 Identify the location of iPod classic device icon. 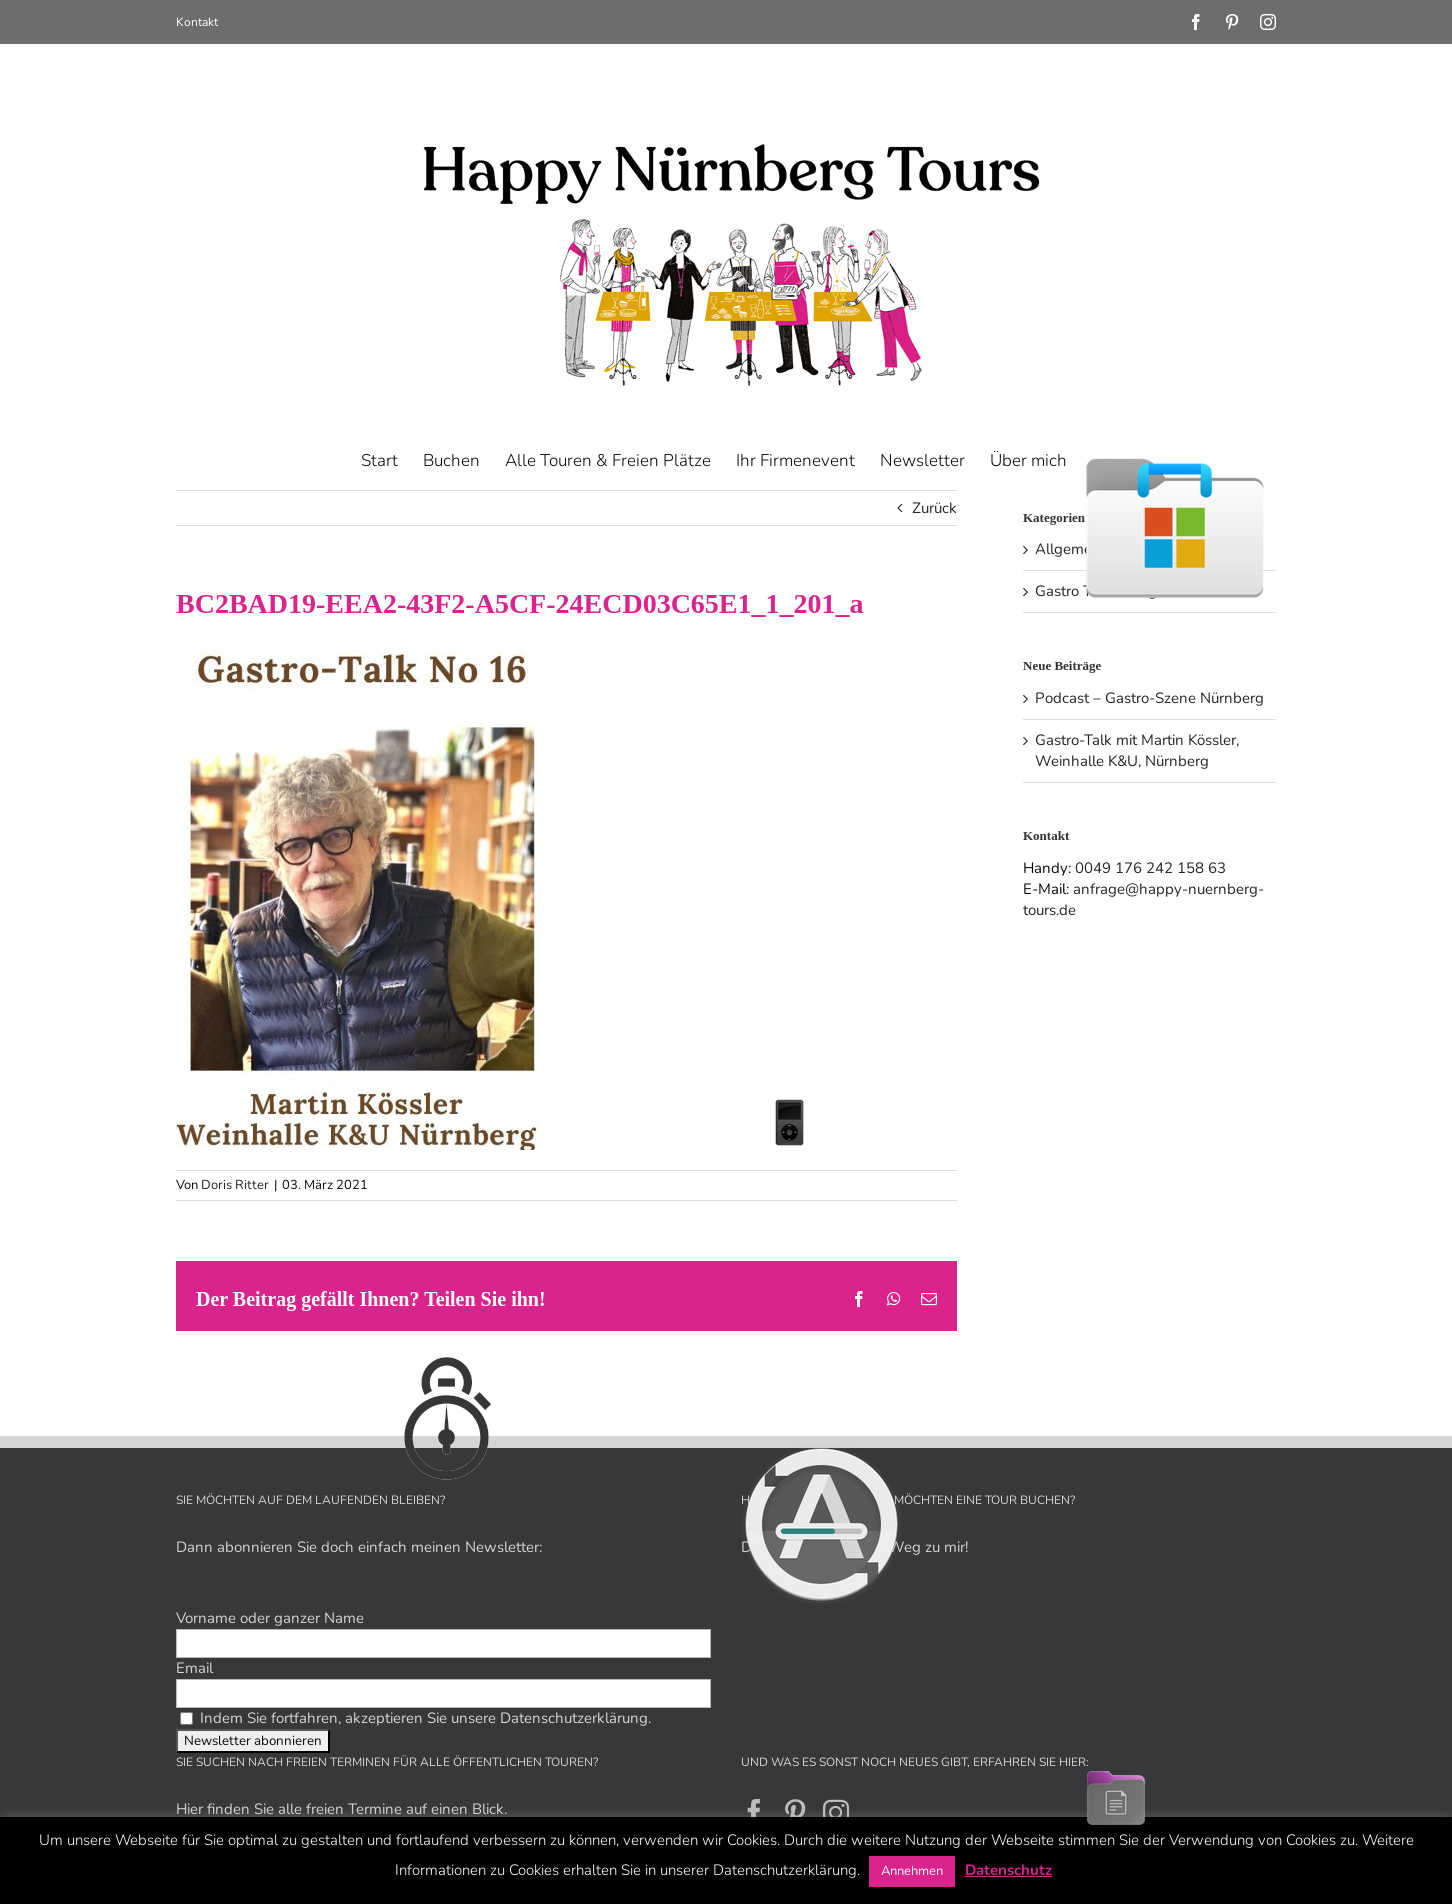
(789, 1122).